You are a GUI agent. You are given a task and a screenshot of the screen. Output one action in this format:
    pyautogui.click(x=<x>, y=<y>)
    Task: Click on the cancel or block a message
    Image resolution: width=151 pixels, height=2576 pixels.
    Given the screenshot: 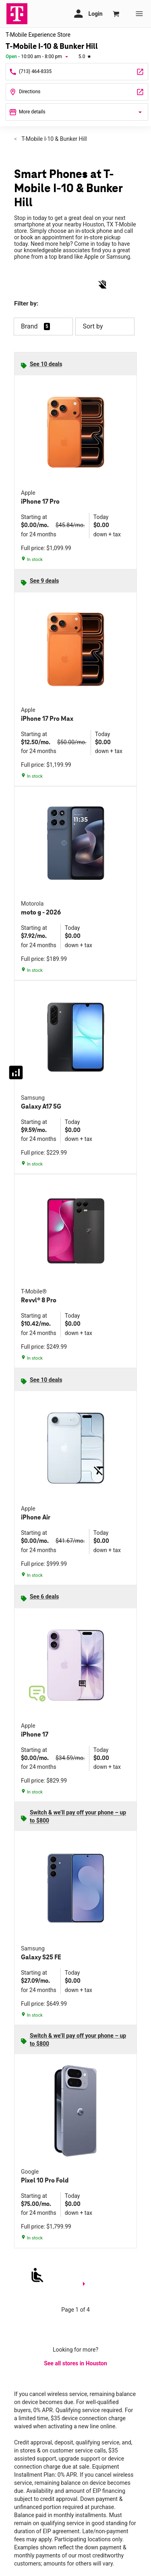 What is the action you would take?
    pyautogui.click(x=37, y=1693)
    